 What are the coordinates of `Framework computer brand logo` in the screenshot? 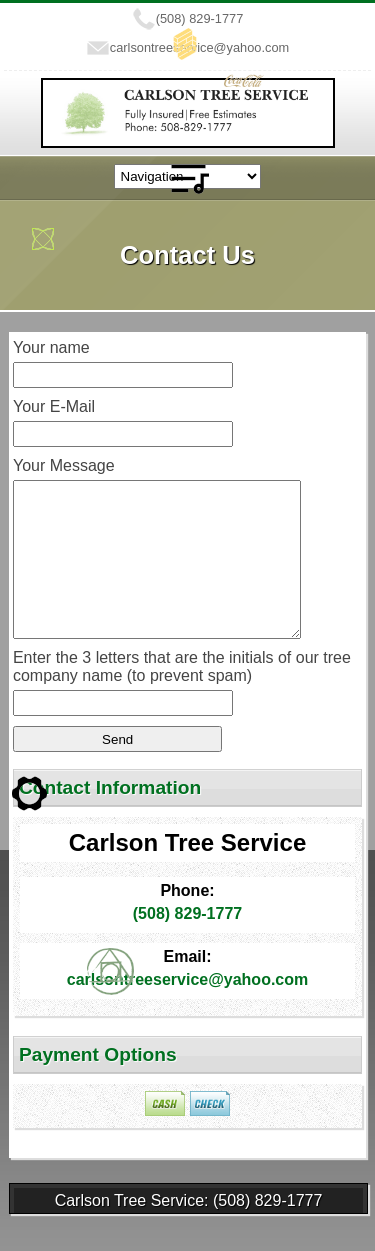 It's located at (29, 793).